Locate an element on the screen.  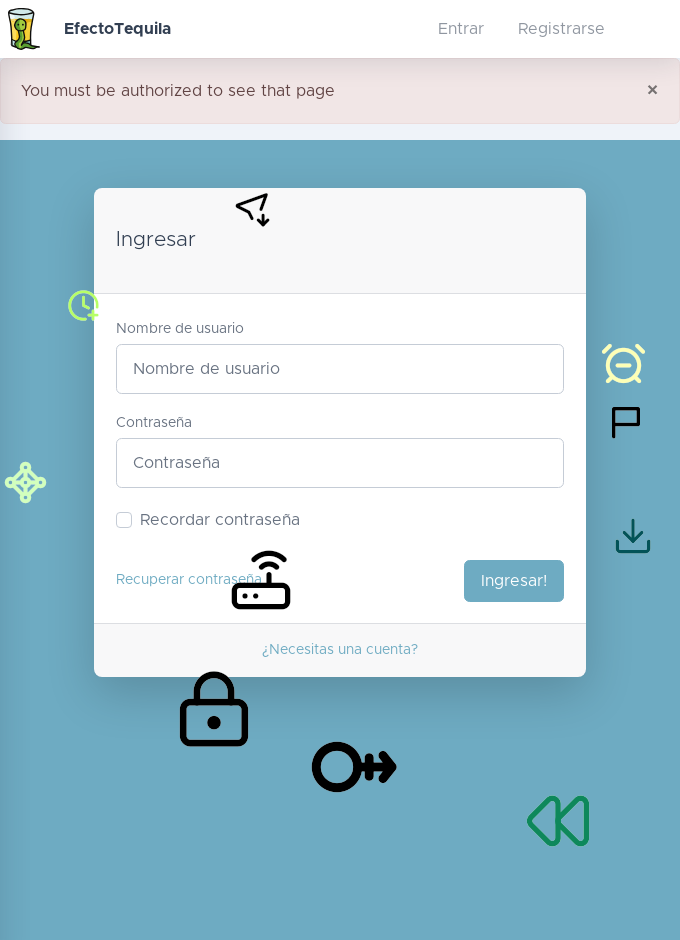
access network or router settings is located at coordinates (261, 580).